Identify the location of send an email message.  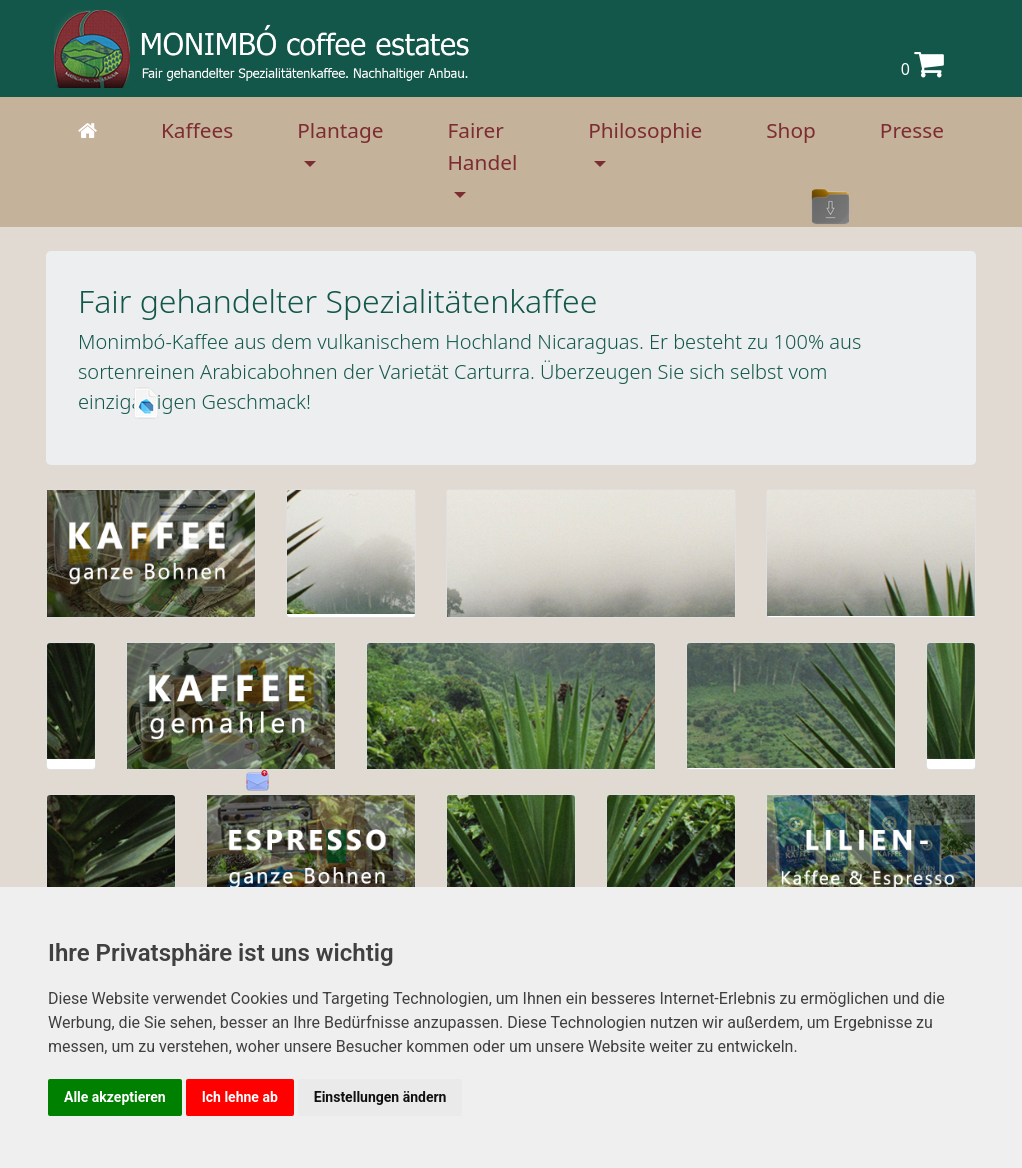
(257, 781).